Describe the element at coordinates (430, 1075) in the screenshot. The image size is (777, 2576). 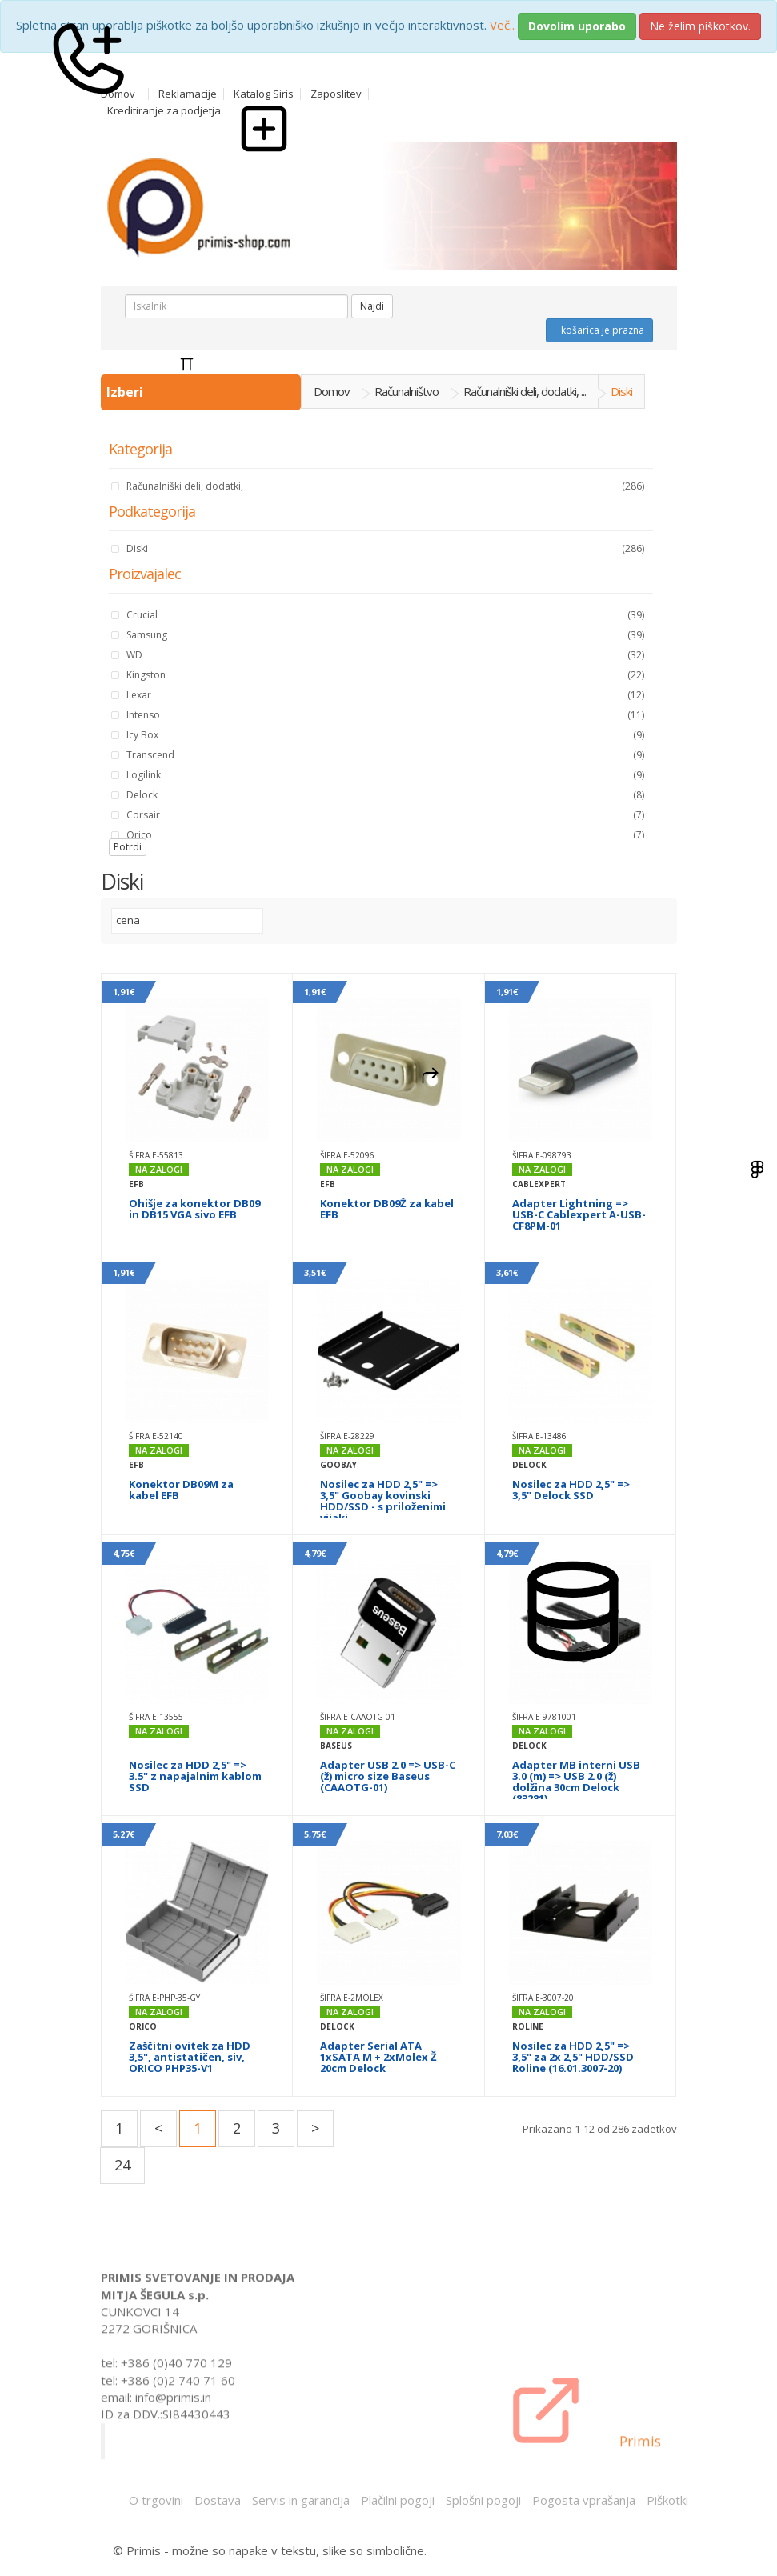
I see `share or forward content` at that location.